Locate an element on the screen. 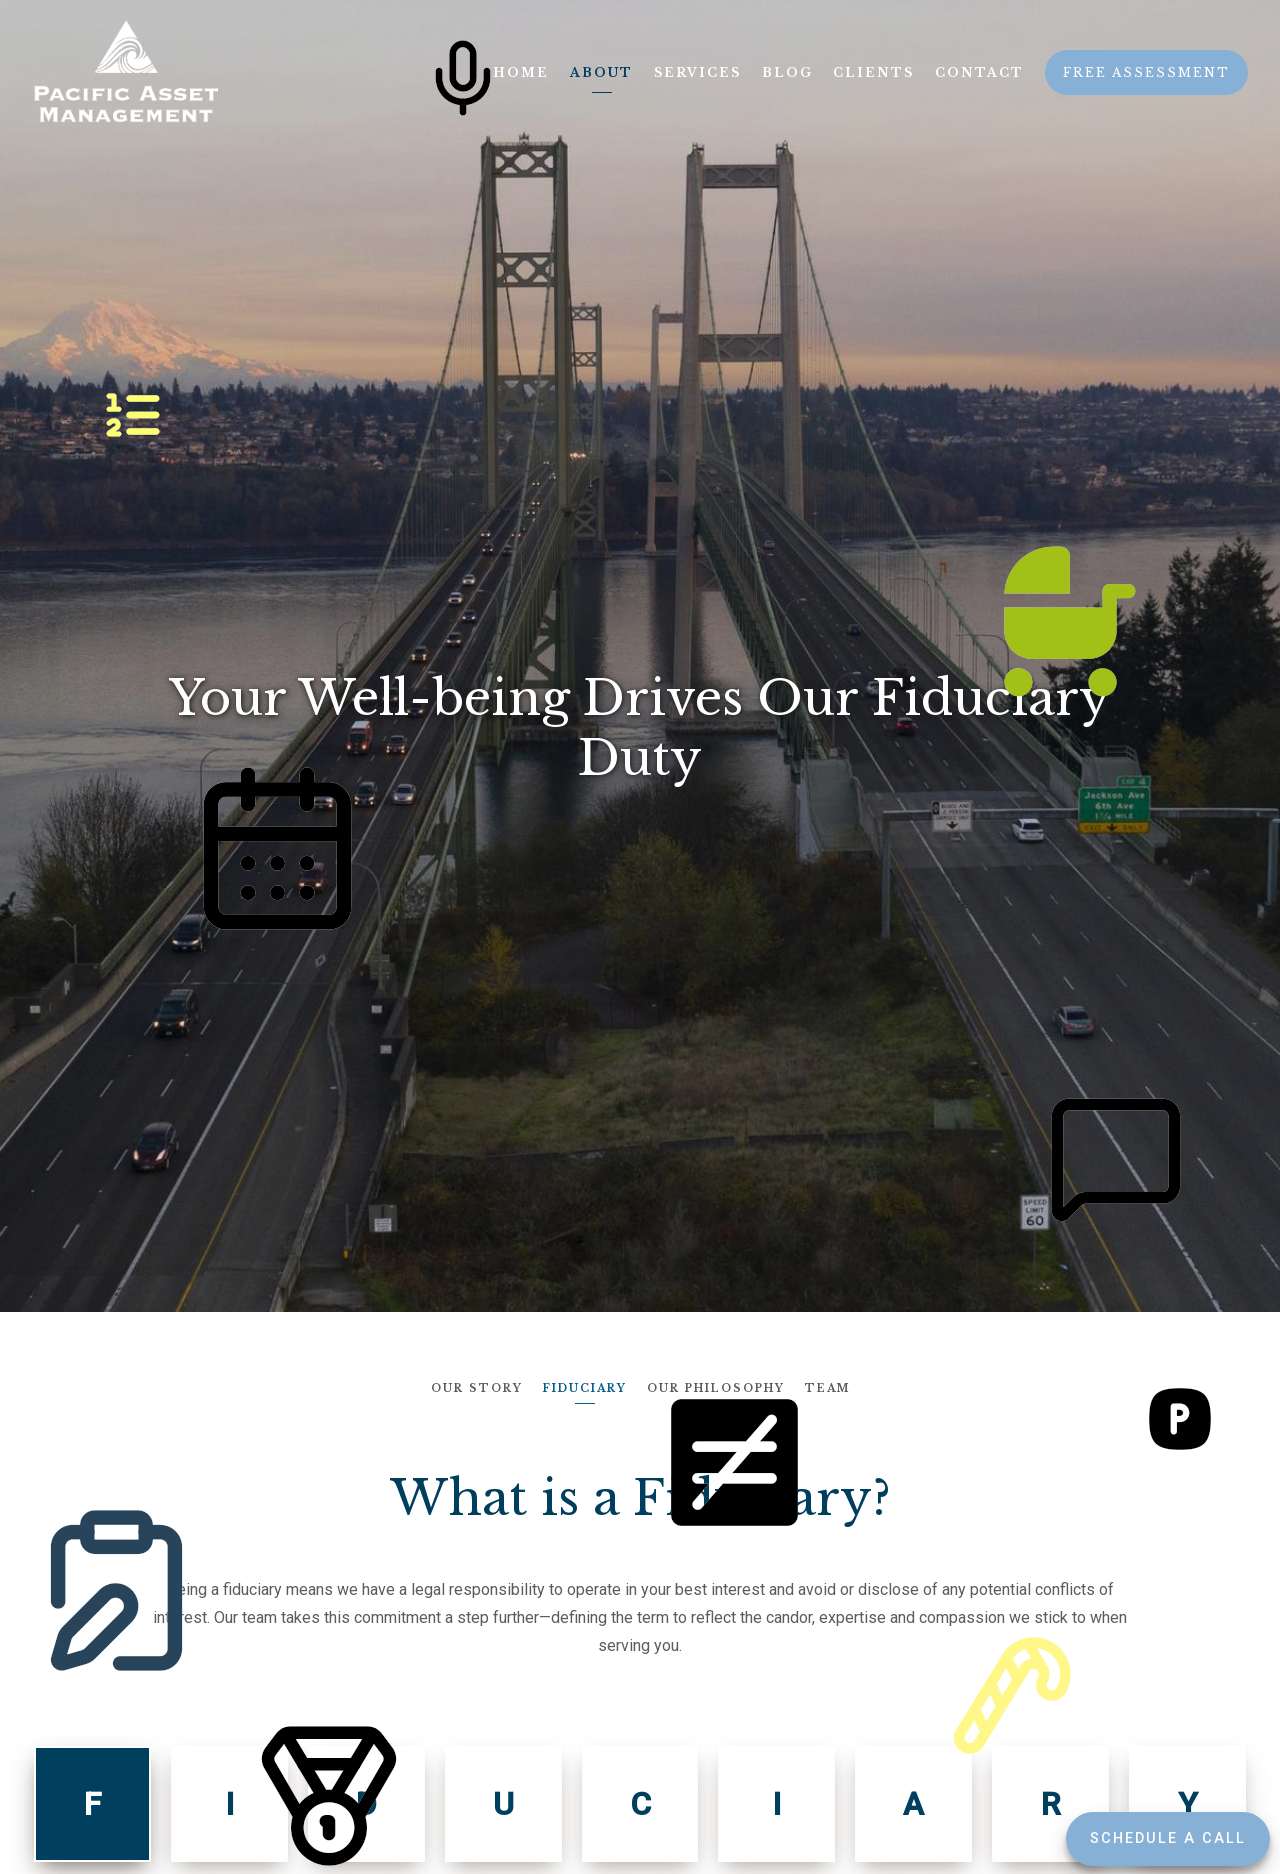 The width and height of the screenshot is (1280, 1874). access baby or parenting-related features is located at coordinates (1060, 621).